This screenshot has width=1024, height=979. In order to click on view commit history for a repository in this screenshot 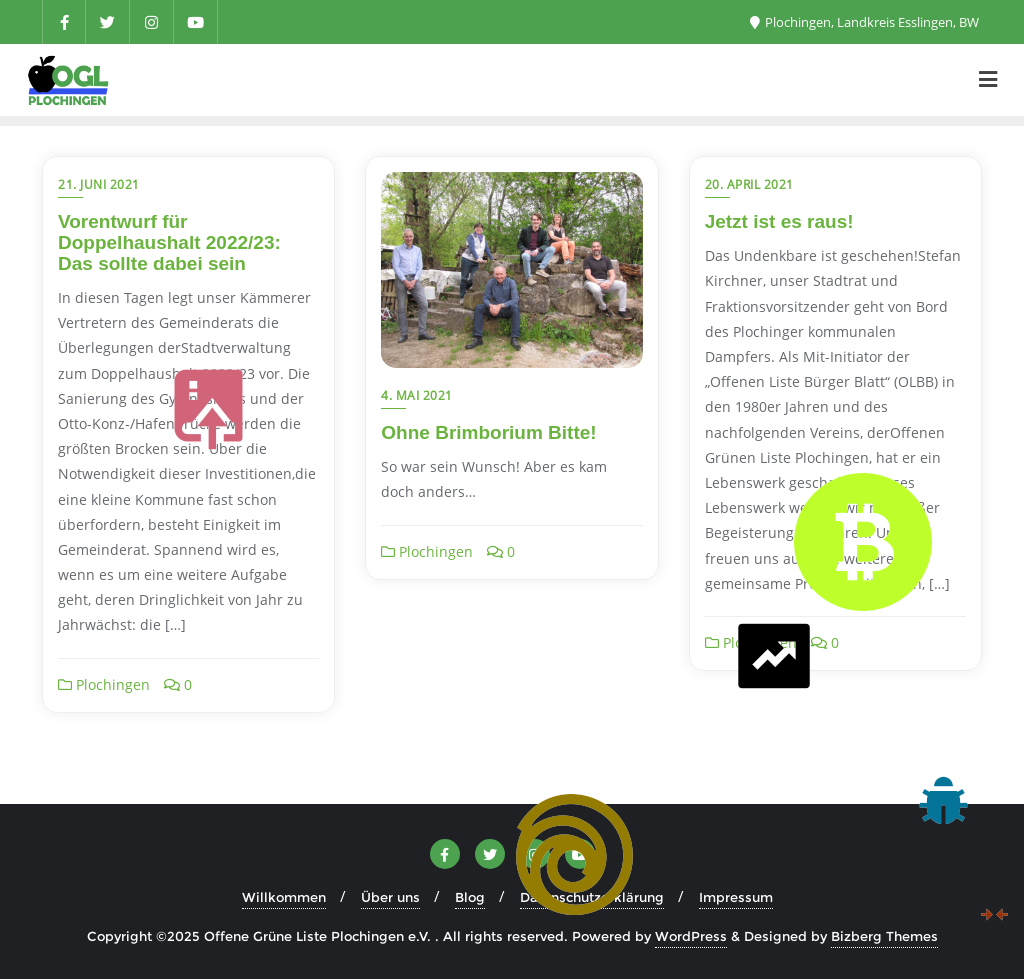, I will do `click(208, 407)`.